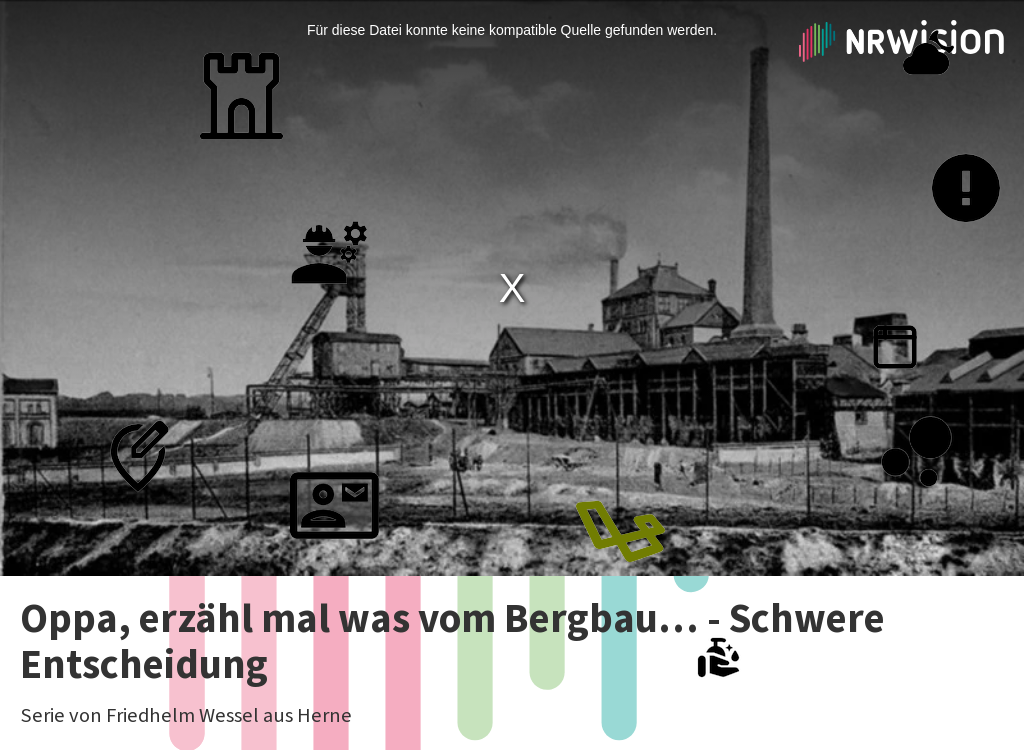  I want to click on access castle or fortress-themed game content, so click(241, 94).